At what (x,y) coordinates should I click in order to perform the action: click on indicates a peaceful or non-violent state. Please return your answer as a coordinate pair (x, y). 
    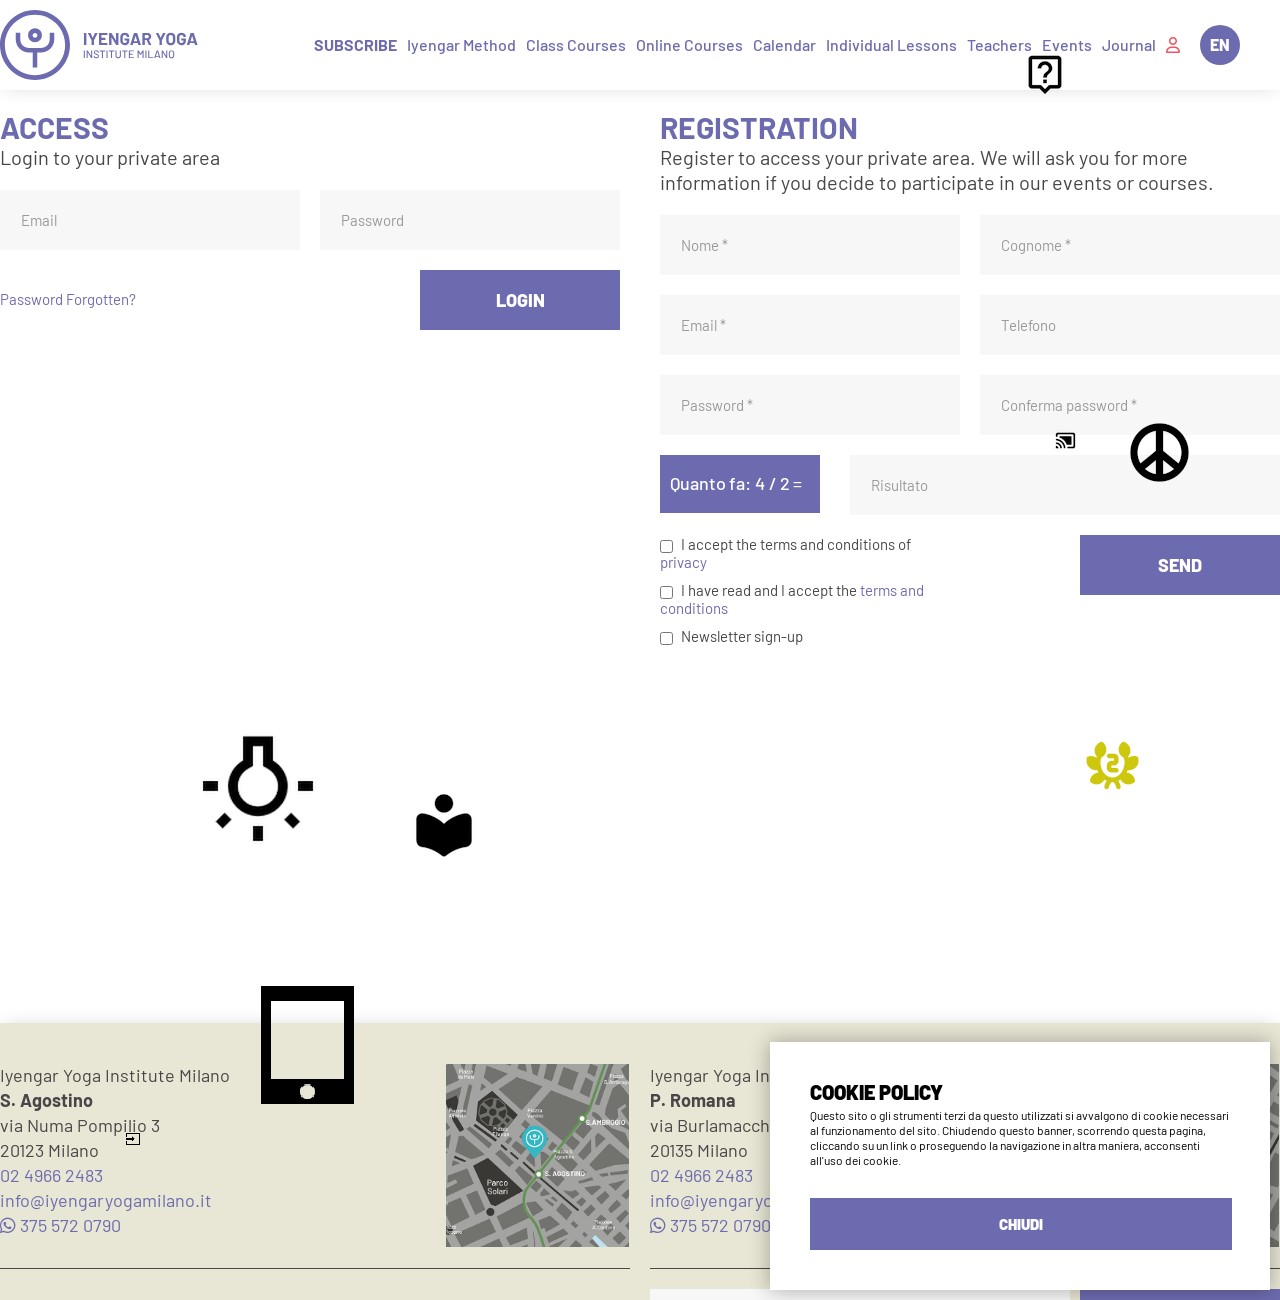
    Looking at the image, I should click on (1159, 452).